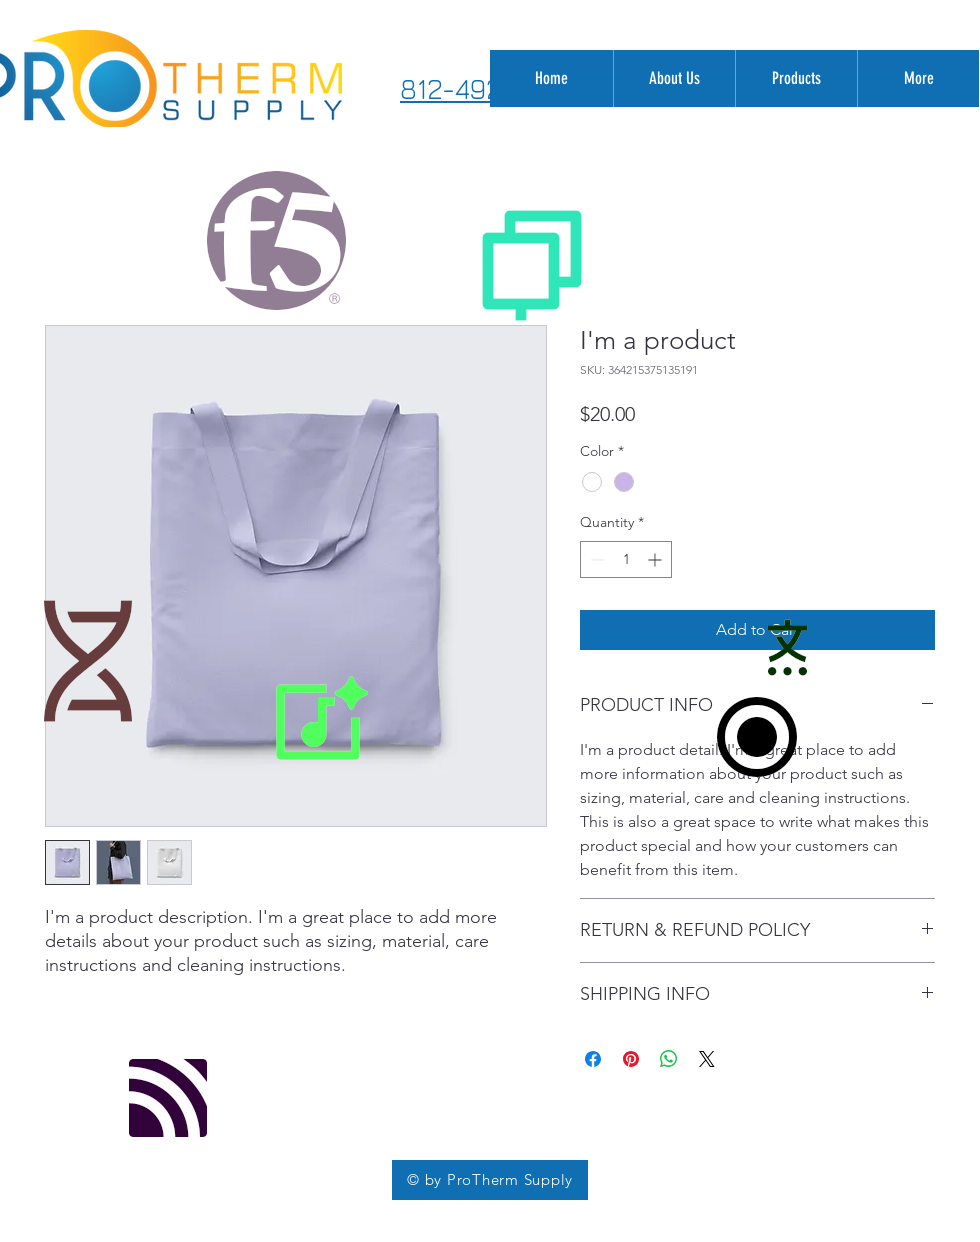  I want to click on ai-powered music or audio generation, so click(318, 722).